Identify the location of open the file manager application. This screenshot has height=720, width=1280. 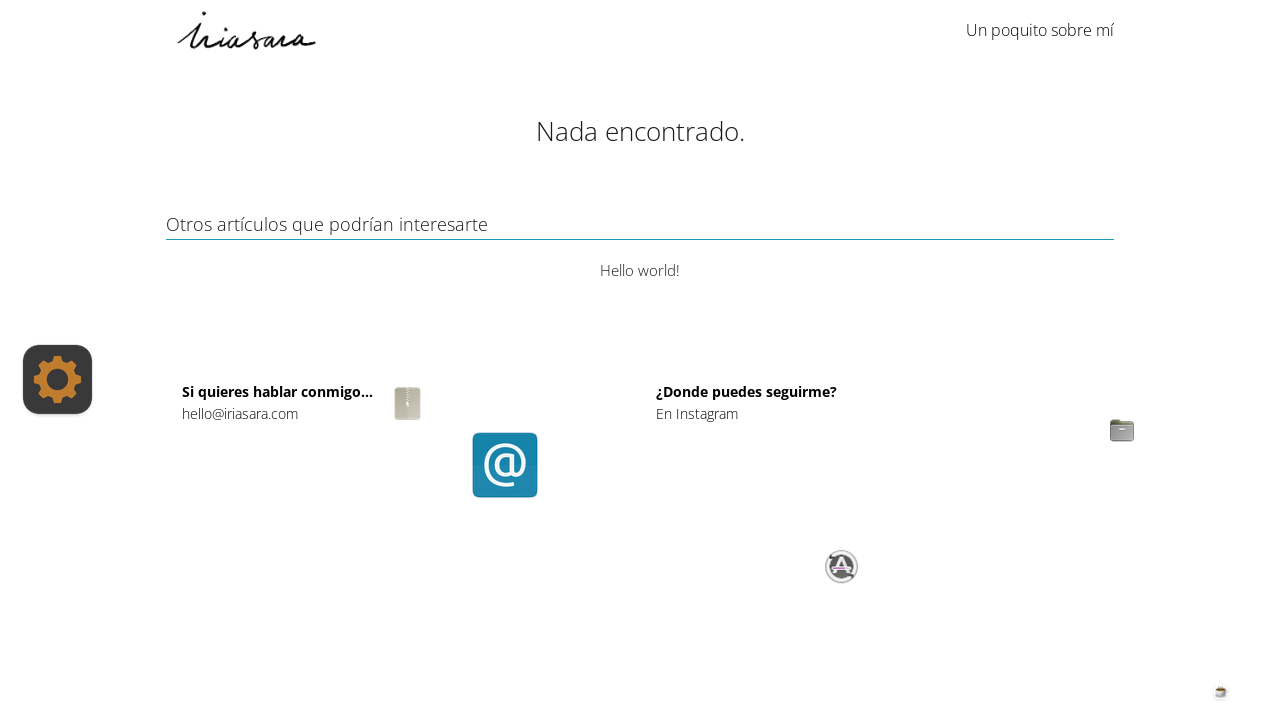
(1122, 430).